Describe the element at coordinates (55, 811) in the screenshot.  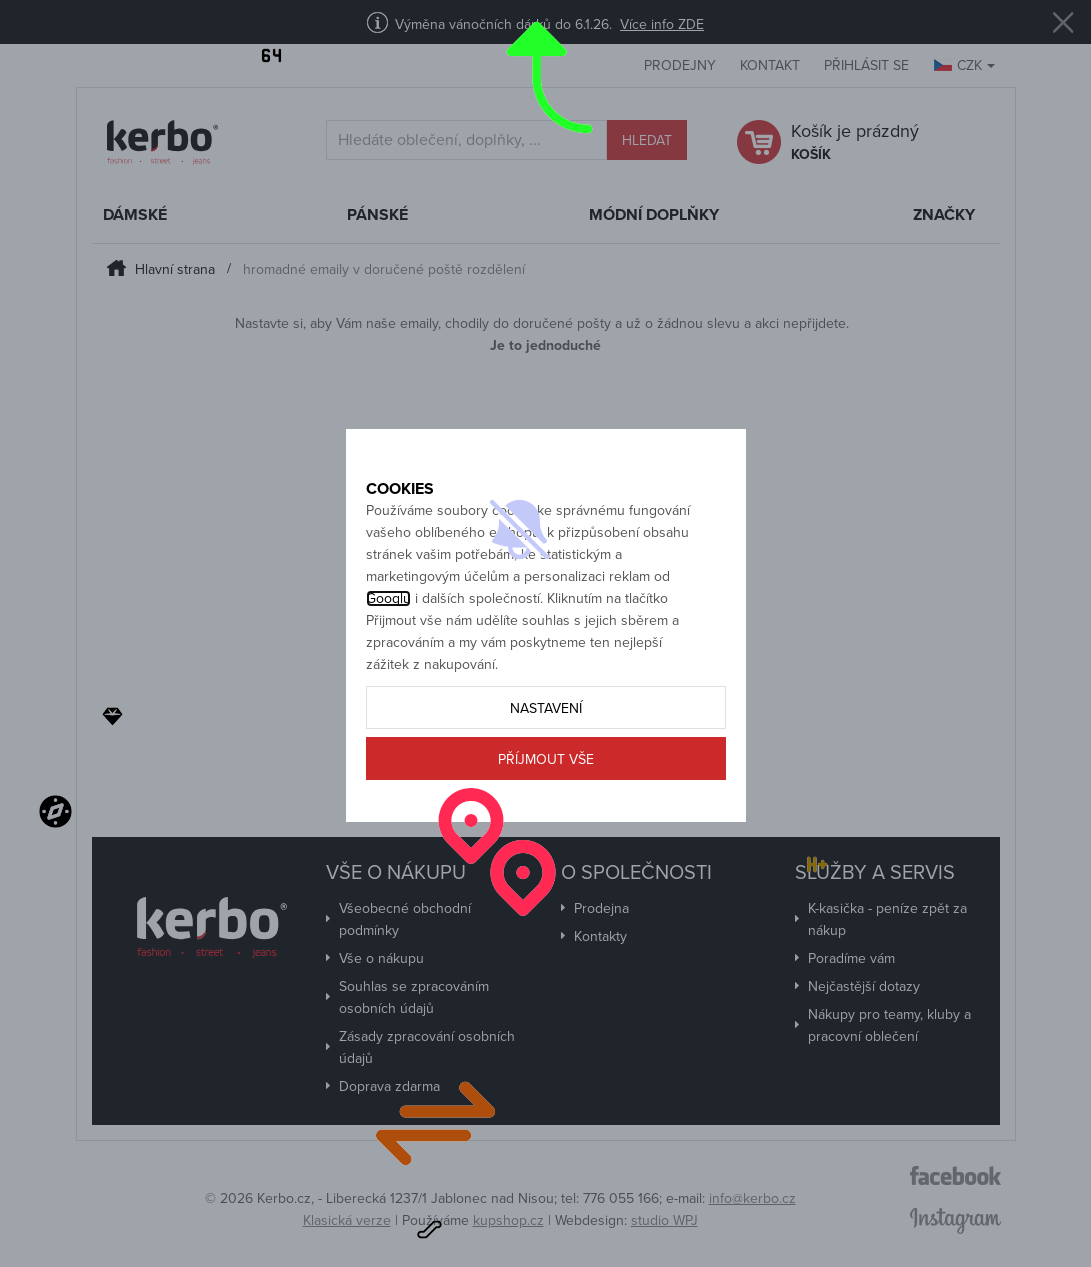
I see `access navigation or directions` at that location.